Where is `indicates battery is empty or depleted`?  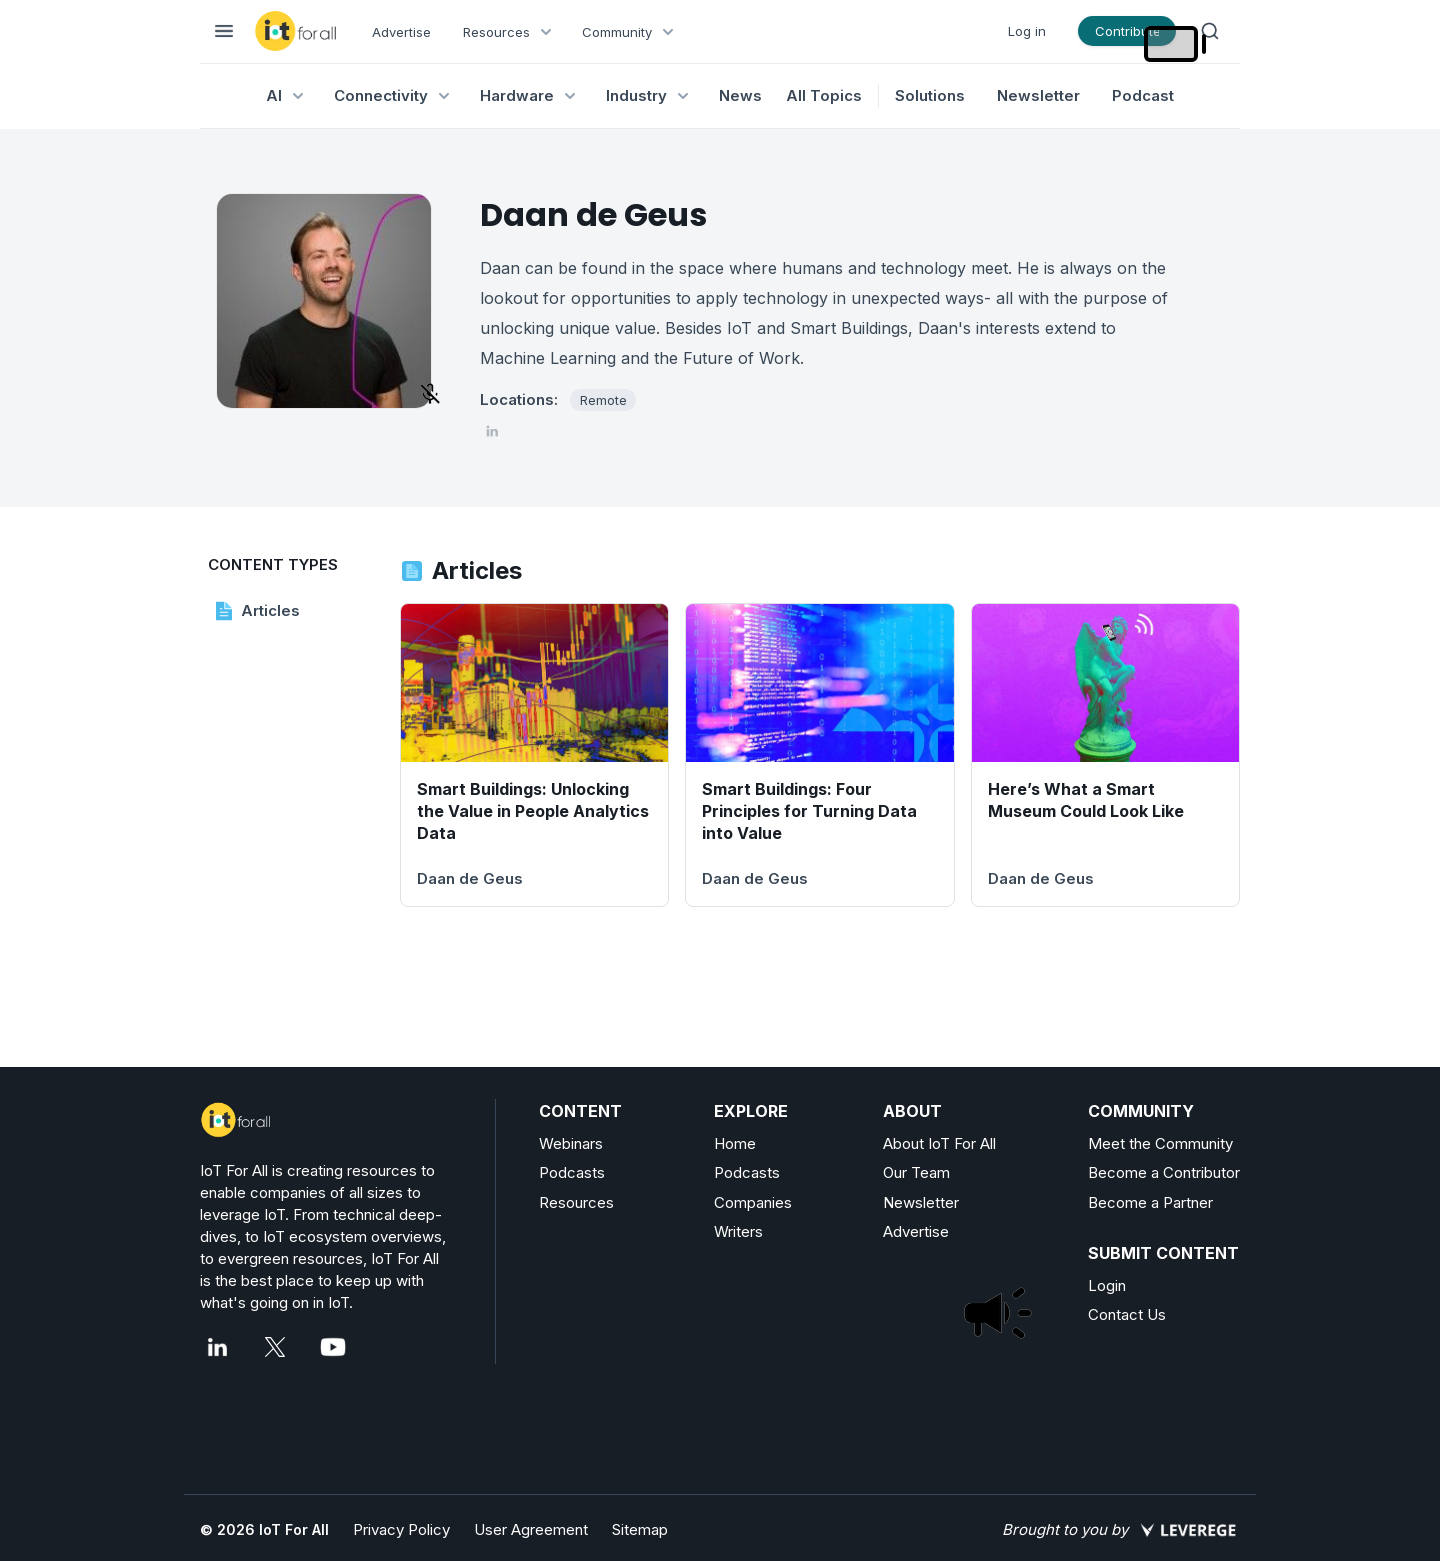 indicates battery is empty or depleted is located at coordinates (1174, 44).